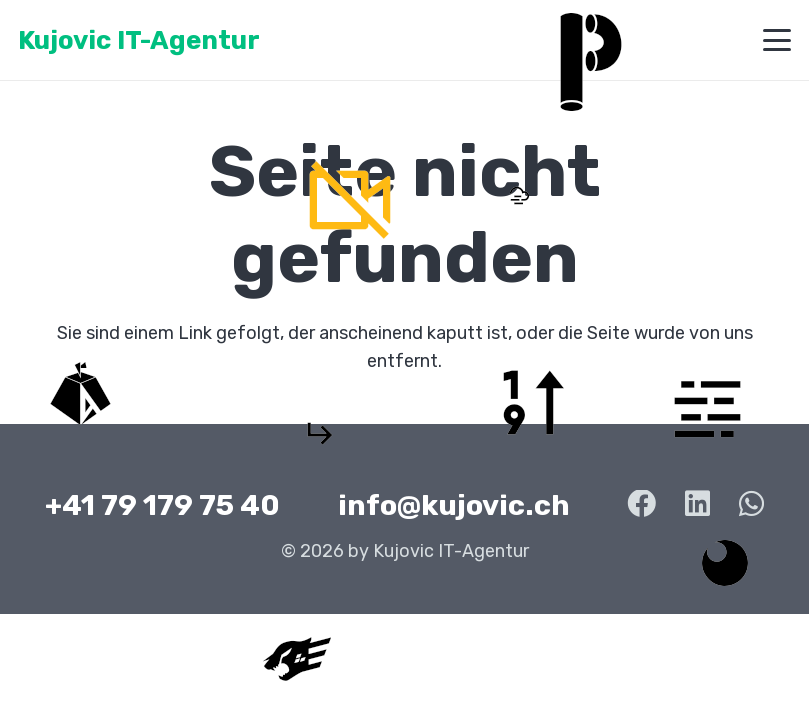 This screenshot has width=809, height=720. I want to click on turn off camera during a video call, so click(350, 200).